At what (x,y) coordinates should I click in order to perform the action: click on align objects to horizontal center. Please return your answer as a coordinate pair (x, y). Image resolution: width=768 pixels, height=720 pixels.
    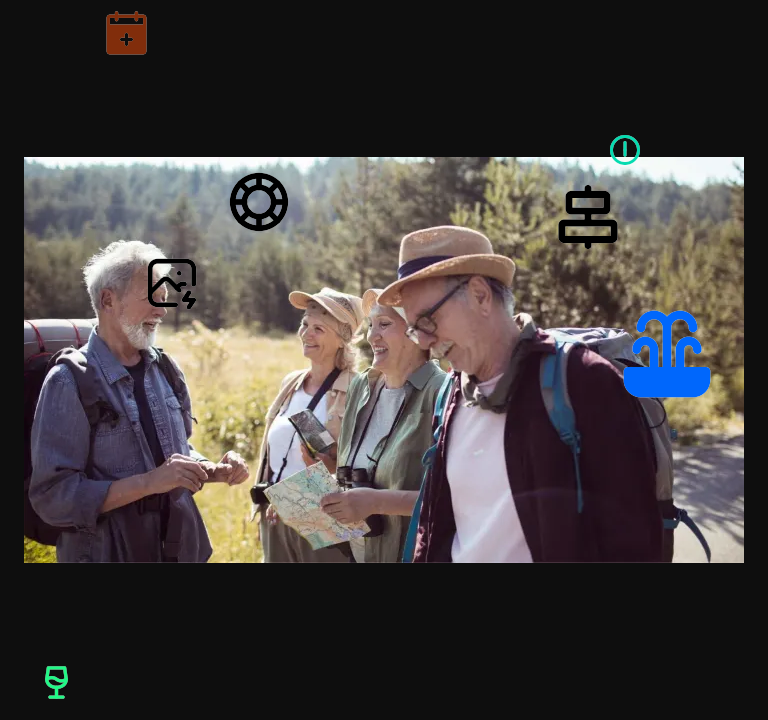
    Looking at the image, I should click on (588, 217).